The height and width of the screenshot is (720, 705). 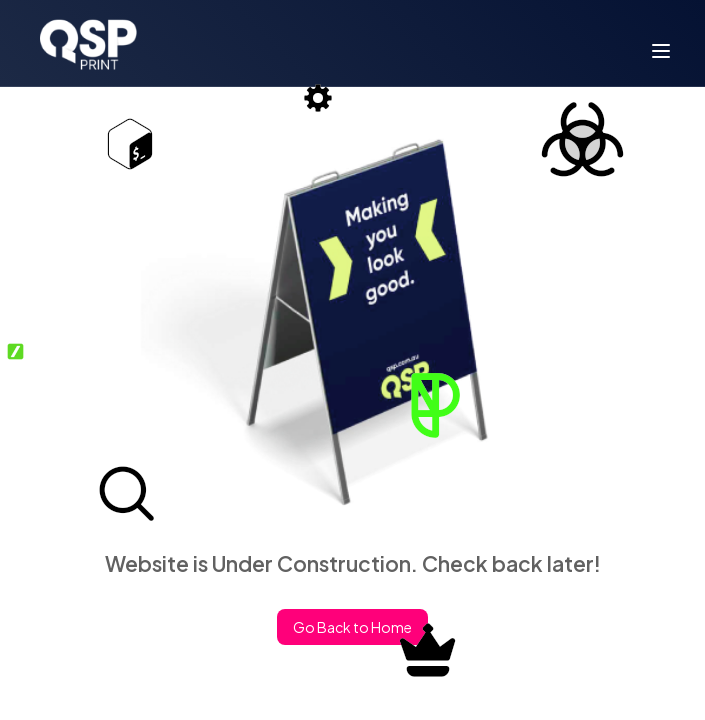 What do you see at coordinates (130, 144) in the screenshot?
I see `open bash terminal` at bounding box center [130, 144].